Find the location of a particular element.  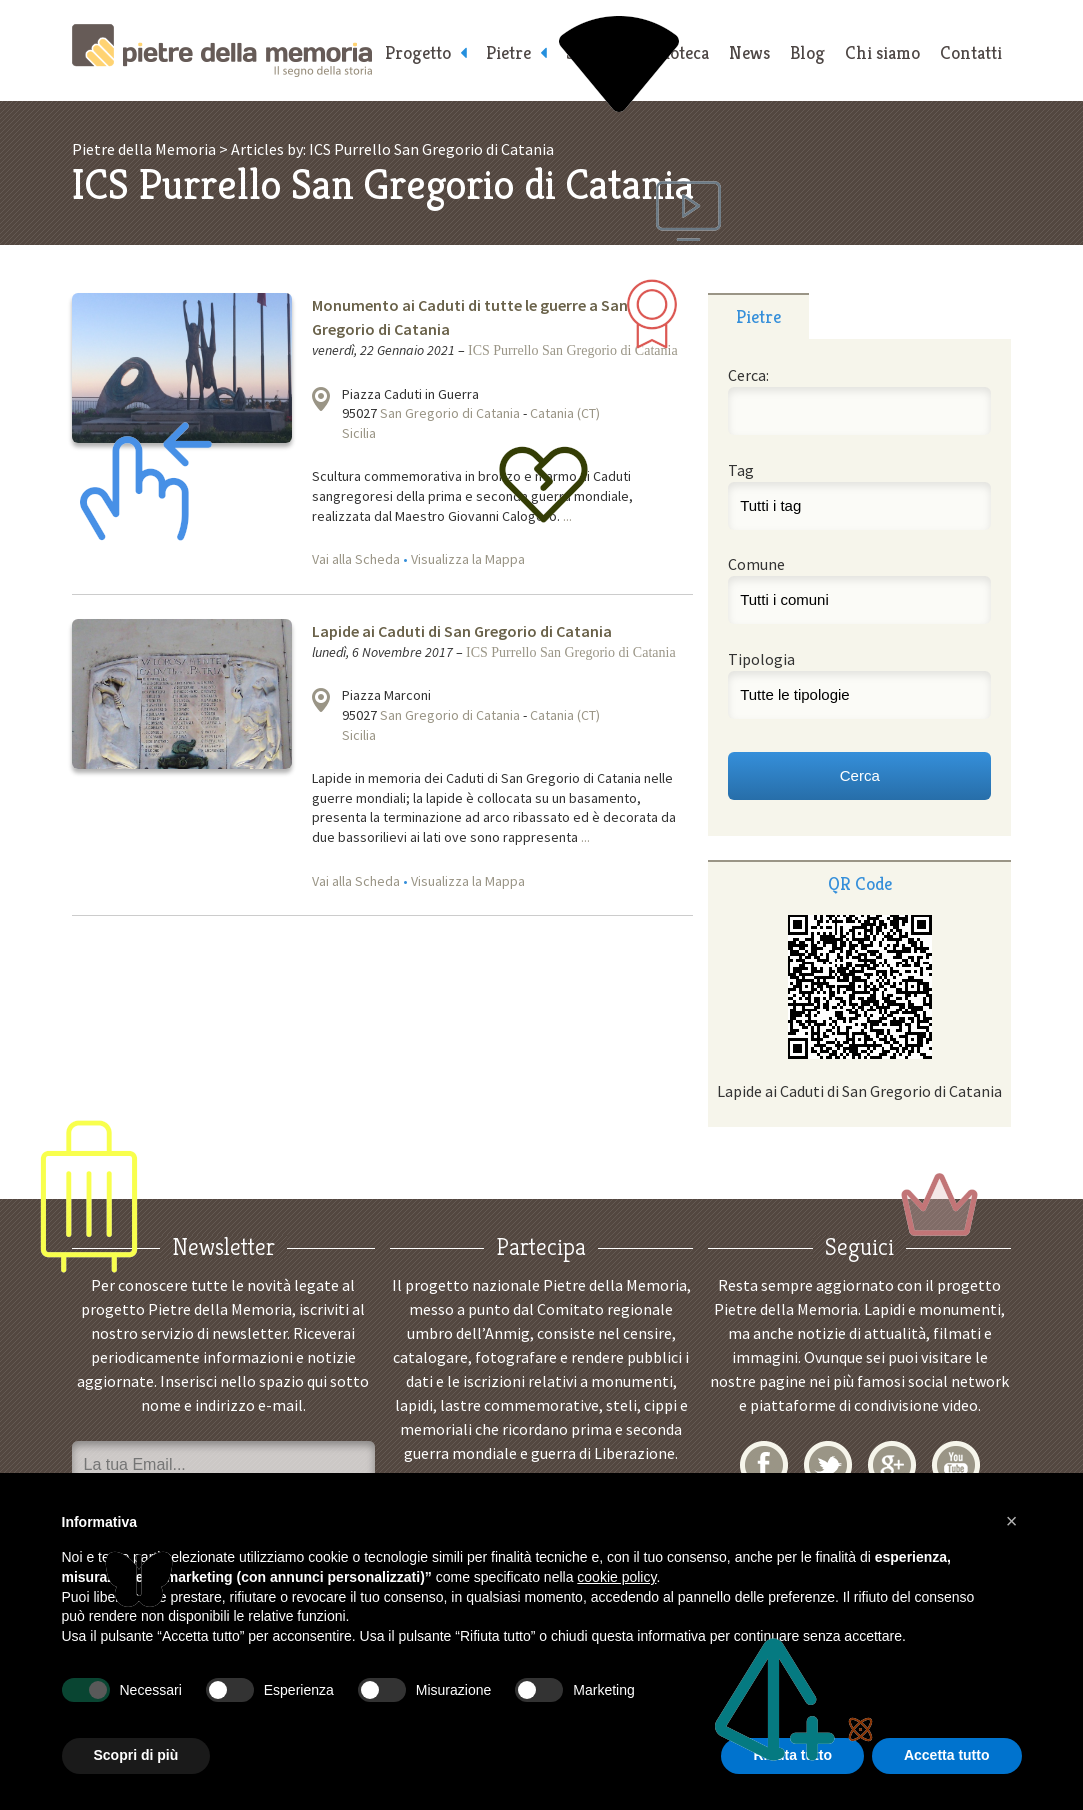

view achievements or awards is located at coordinates (652, 314).